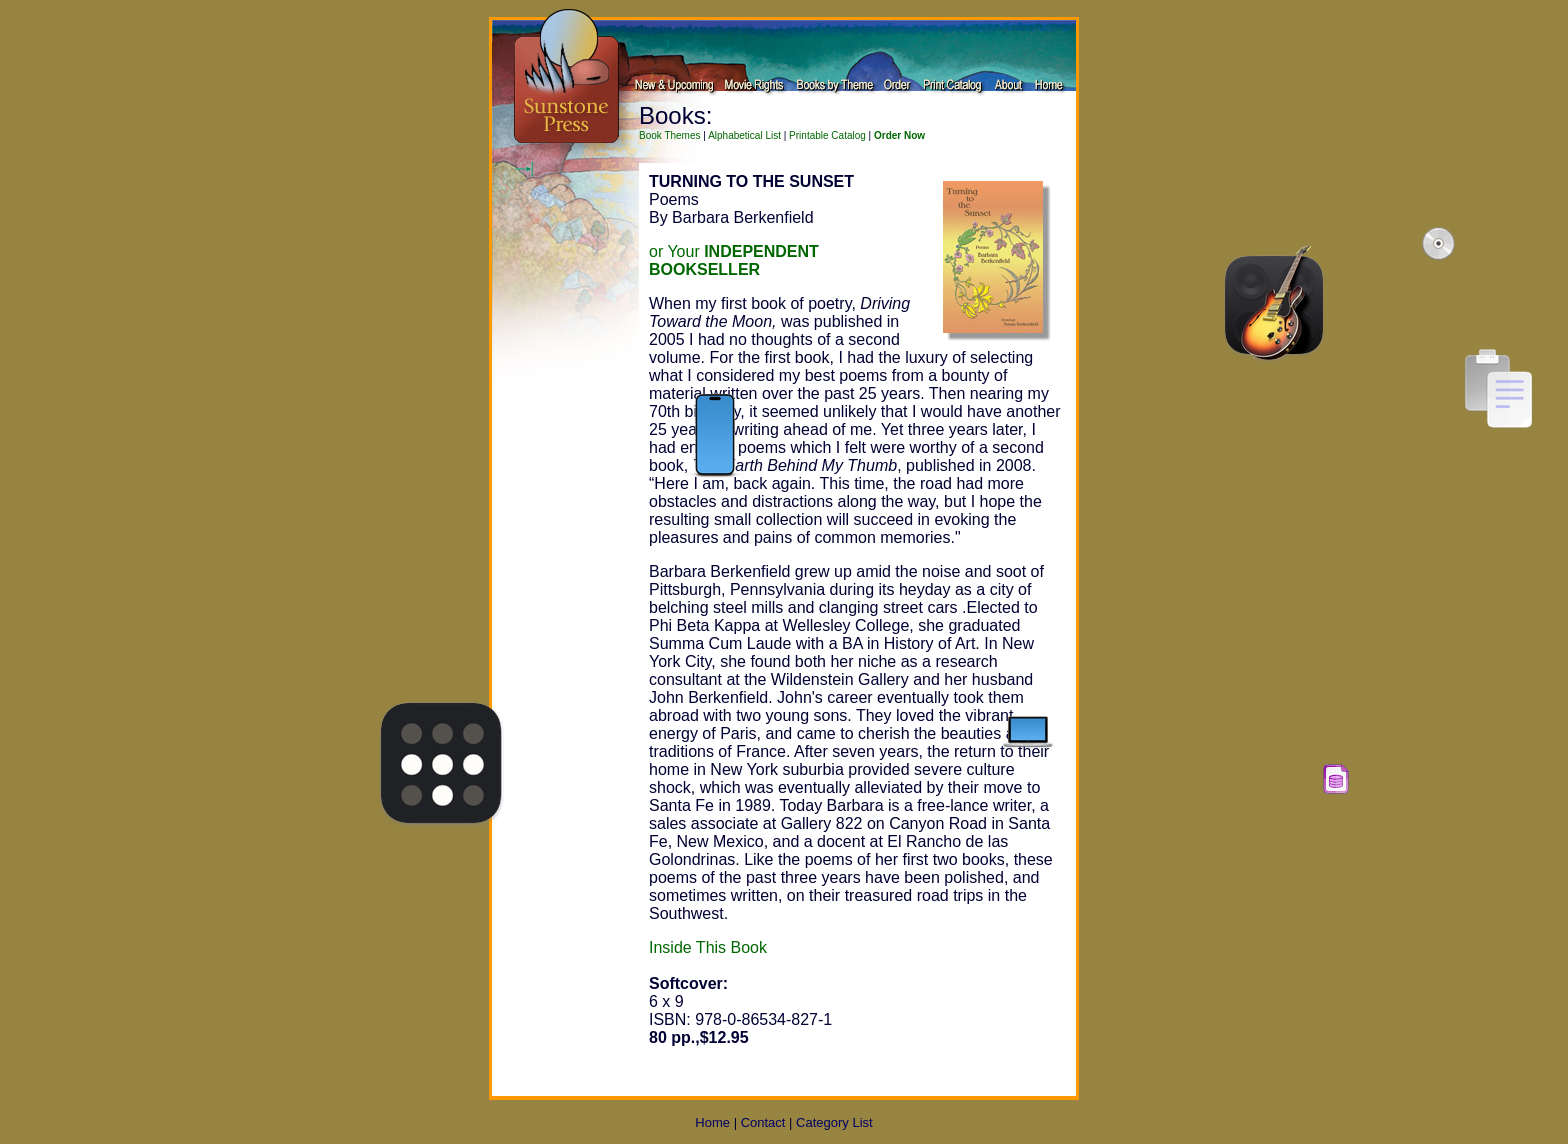 The height and width of the screenshot is (1144, 1568). What do you see at coordinates (524, 169) in the screenshot?
I see `go to the last item or page` at bounding box center [524, 169].